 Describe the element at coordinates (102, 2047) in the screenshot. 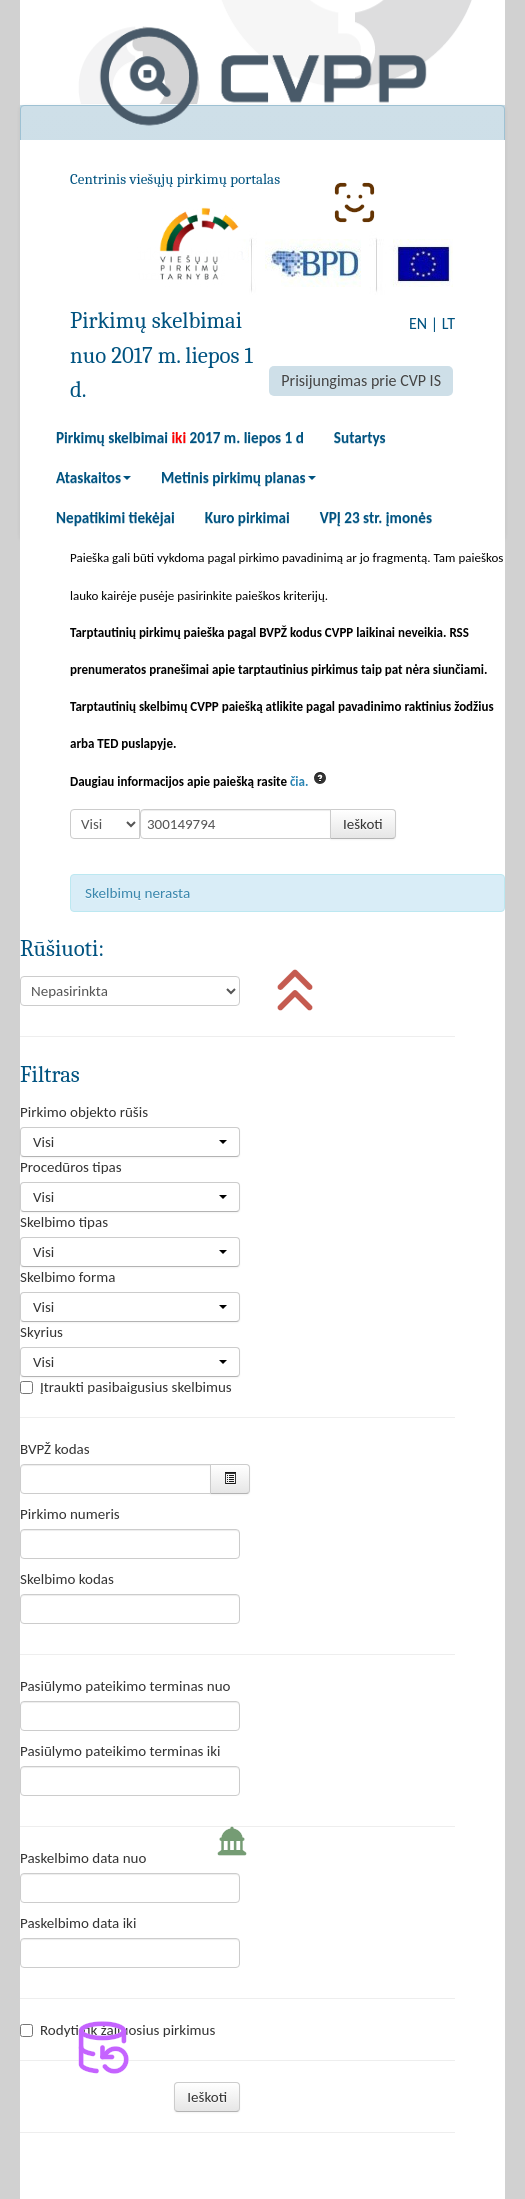

I see `restore database from backup` at that location.